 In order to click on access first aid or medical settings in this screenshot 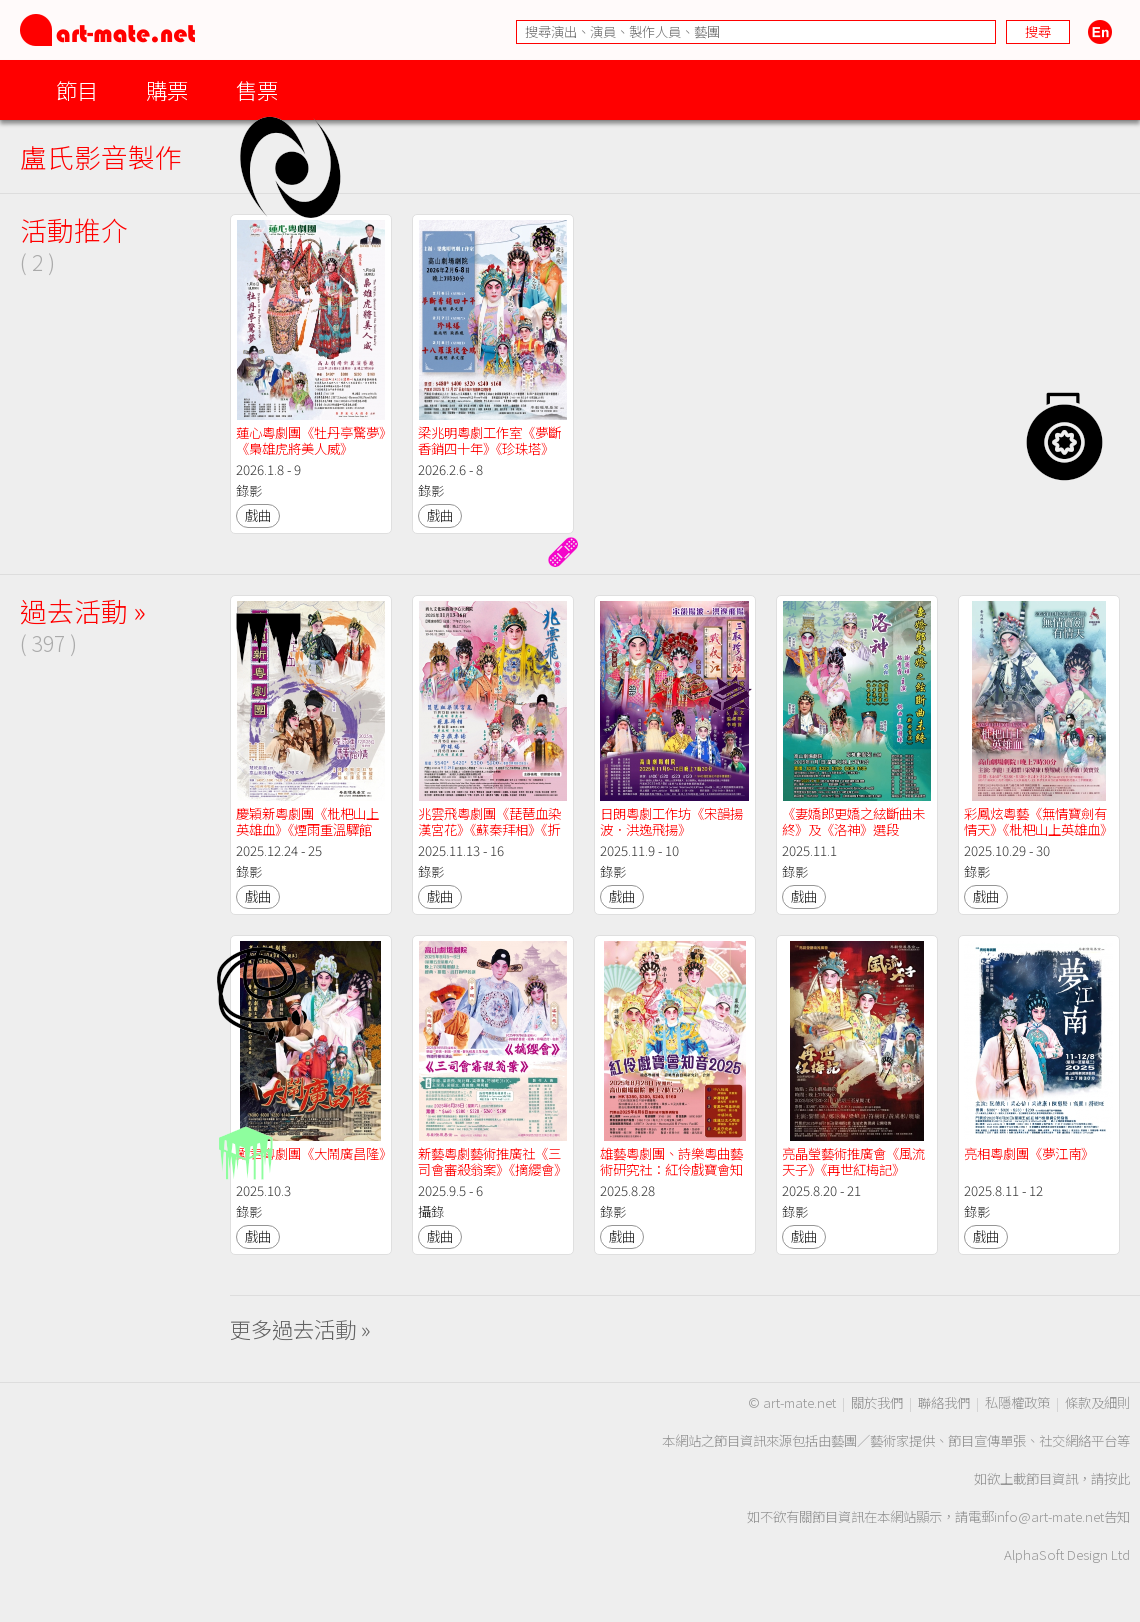, I will do `click(563, 552)`.